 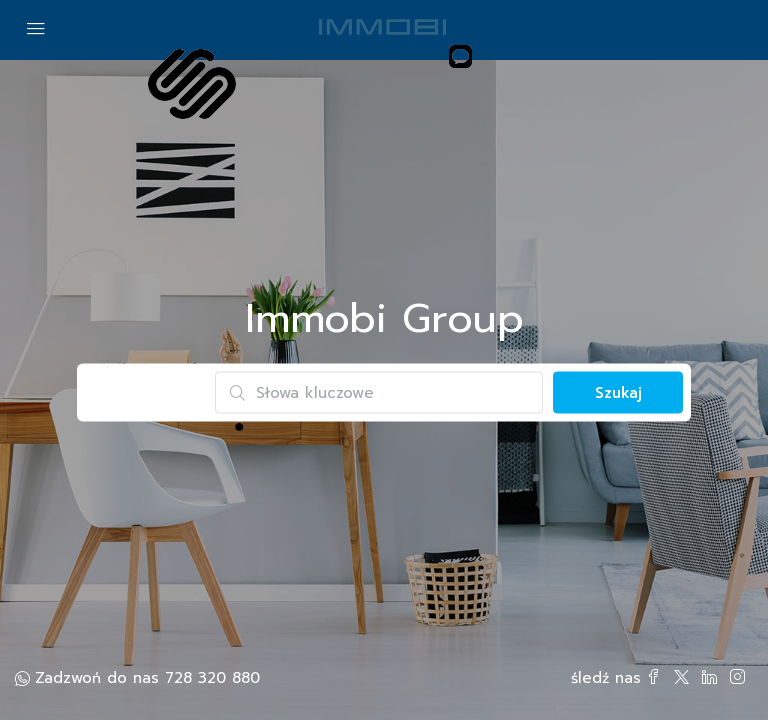 What do you see at coordinates (192, 84) in the screenshot?
I see `visit or link to Squarespace website` at bounding box center [192, 84].